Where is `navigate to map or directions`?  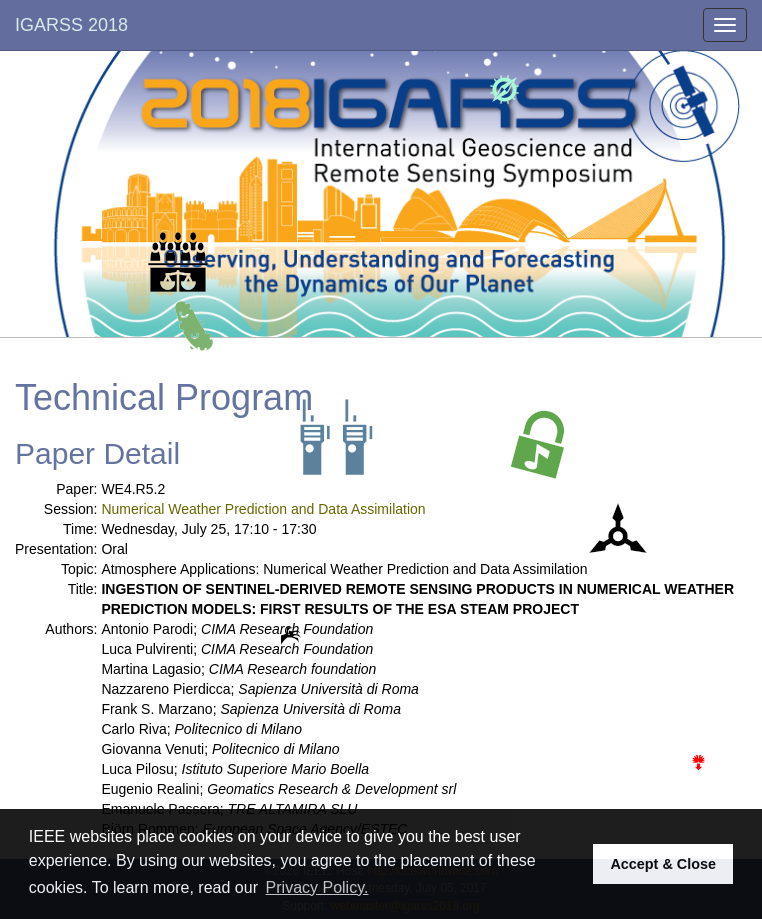
navigate to map or directions is located at coordinates (504, 89).